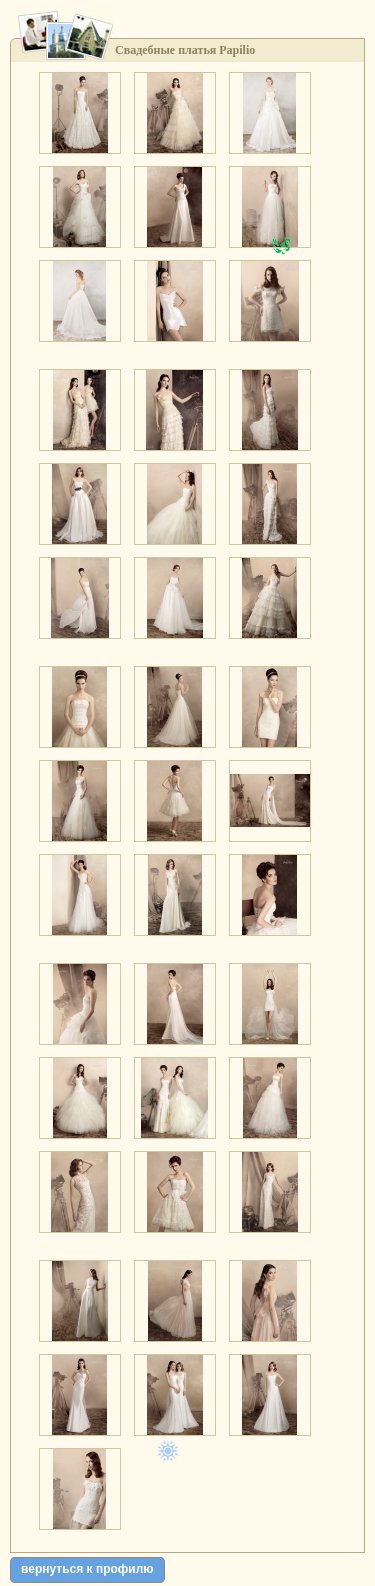  I want to click on indicates a fire and ice element or dual-type ability, so click(168, 1451).